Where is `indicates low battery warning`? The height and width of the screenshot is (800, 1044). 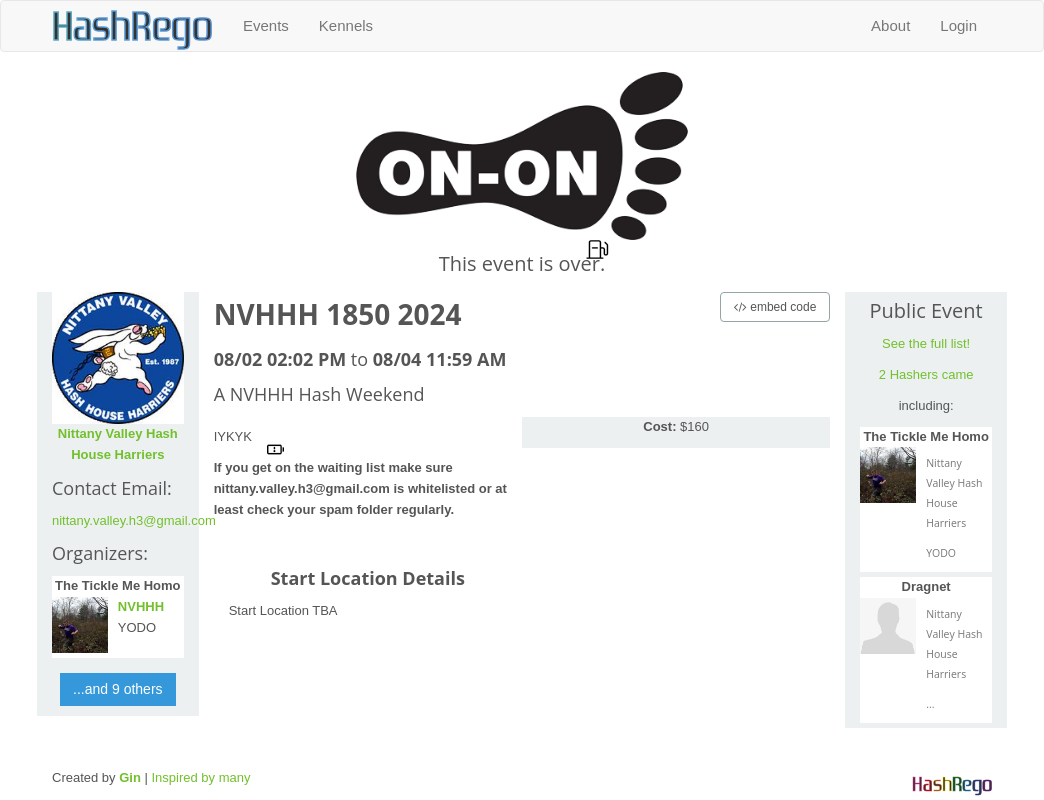
indicates low battery warning is located at coordinates (275, 449).